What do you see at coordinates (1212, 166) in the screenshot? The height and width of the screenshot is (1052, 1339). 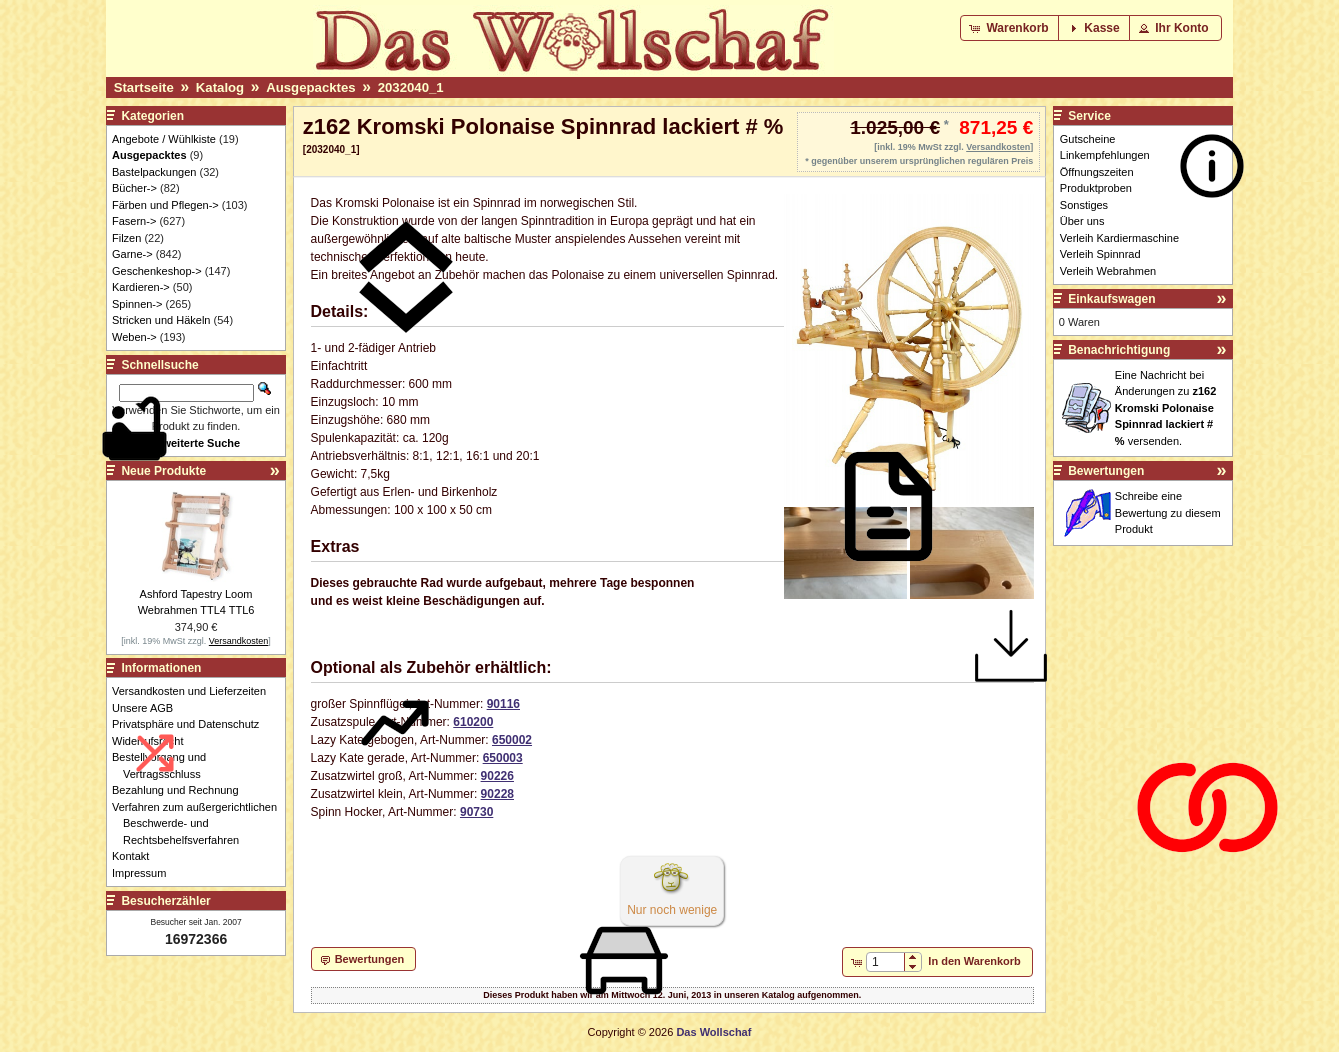 I see `view more information` at bounding box center [1212, 166].